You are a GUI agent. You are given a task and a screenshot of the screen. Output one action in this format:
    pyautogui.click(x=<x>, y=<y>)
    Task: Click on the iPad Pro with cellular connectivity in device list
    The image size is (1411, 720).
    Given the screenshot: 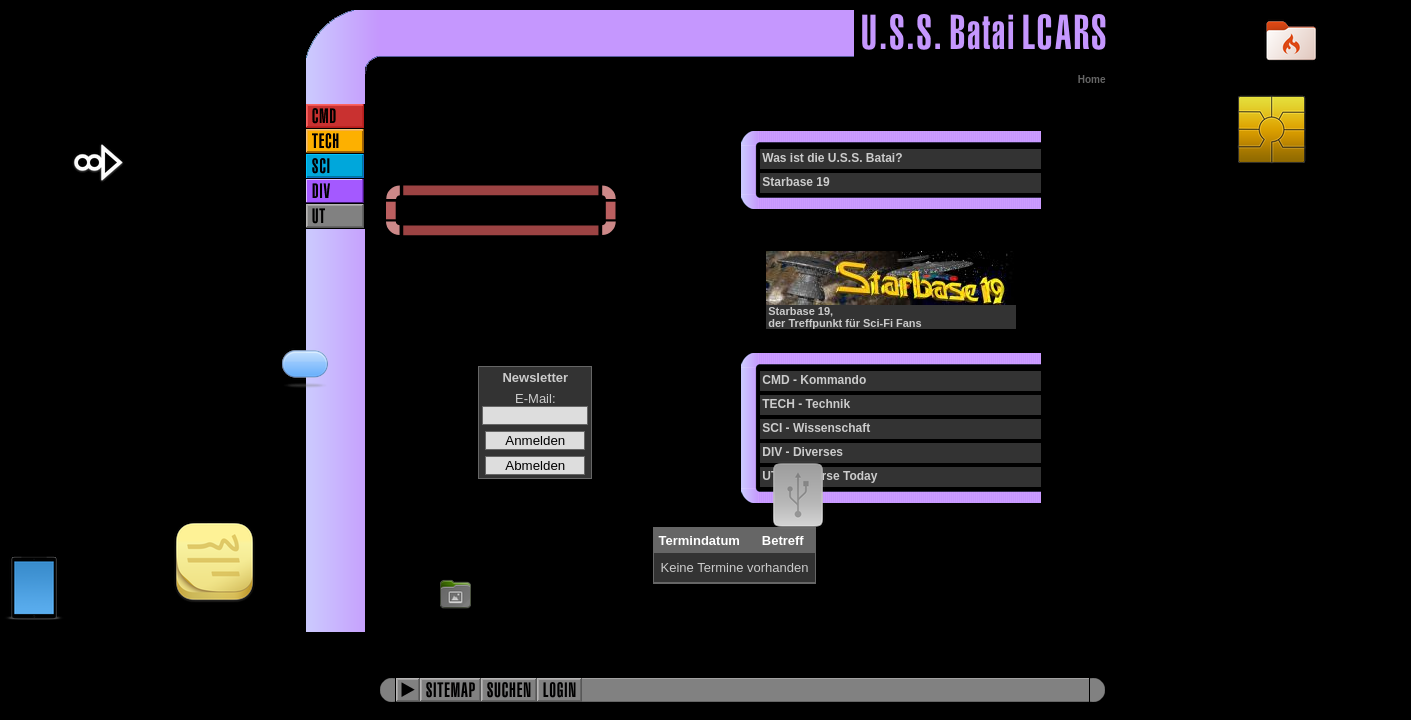 What is the action you would take?
    pyautogui.click(x=34, y=588)
    